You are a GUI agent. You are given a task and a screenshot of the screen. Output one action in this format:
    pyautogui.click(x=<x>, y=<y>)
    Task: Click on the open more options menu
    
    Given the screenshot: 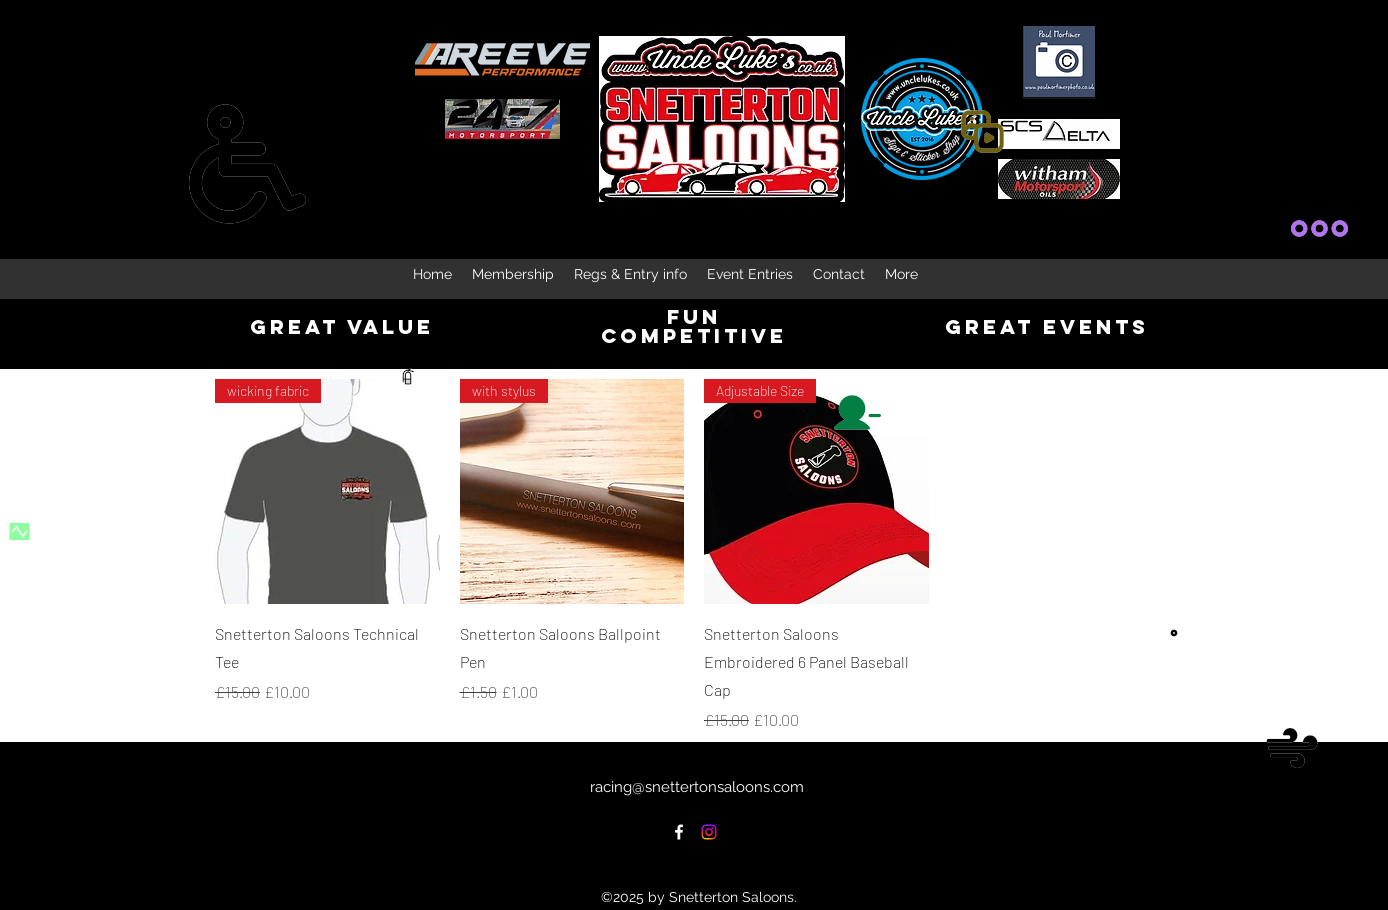 What is the action you would take?
    pyautogui.click(x=1319, y=228)
    